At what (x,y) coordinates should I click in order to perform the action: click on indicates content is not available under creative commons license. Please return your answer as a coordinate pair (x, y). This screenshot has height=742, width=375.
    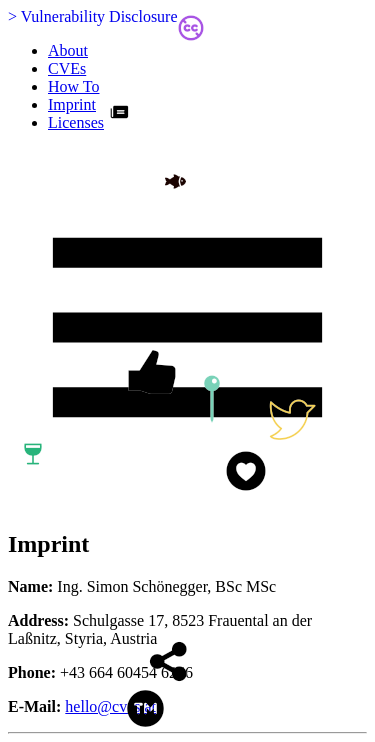
    Looking at the image, I should click on (191, 28).